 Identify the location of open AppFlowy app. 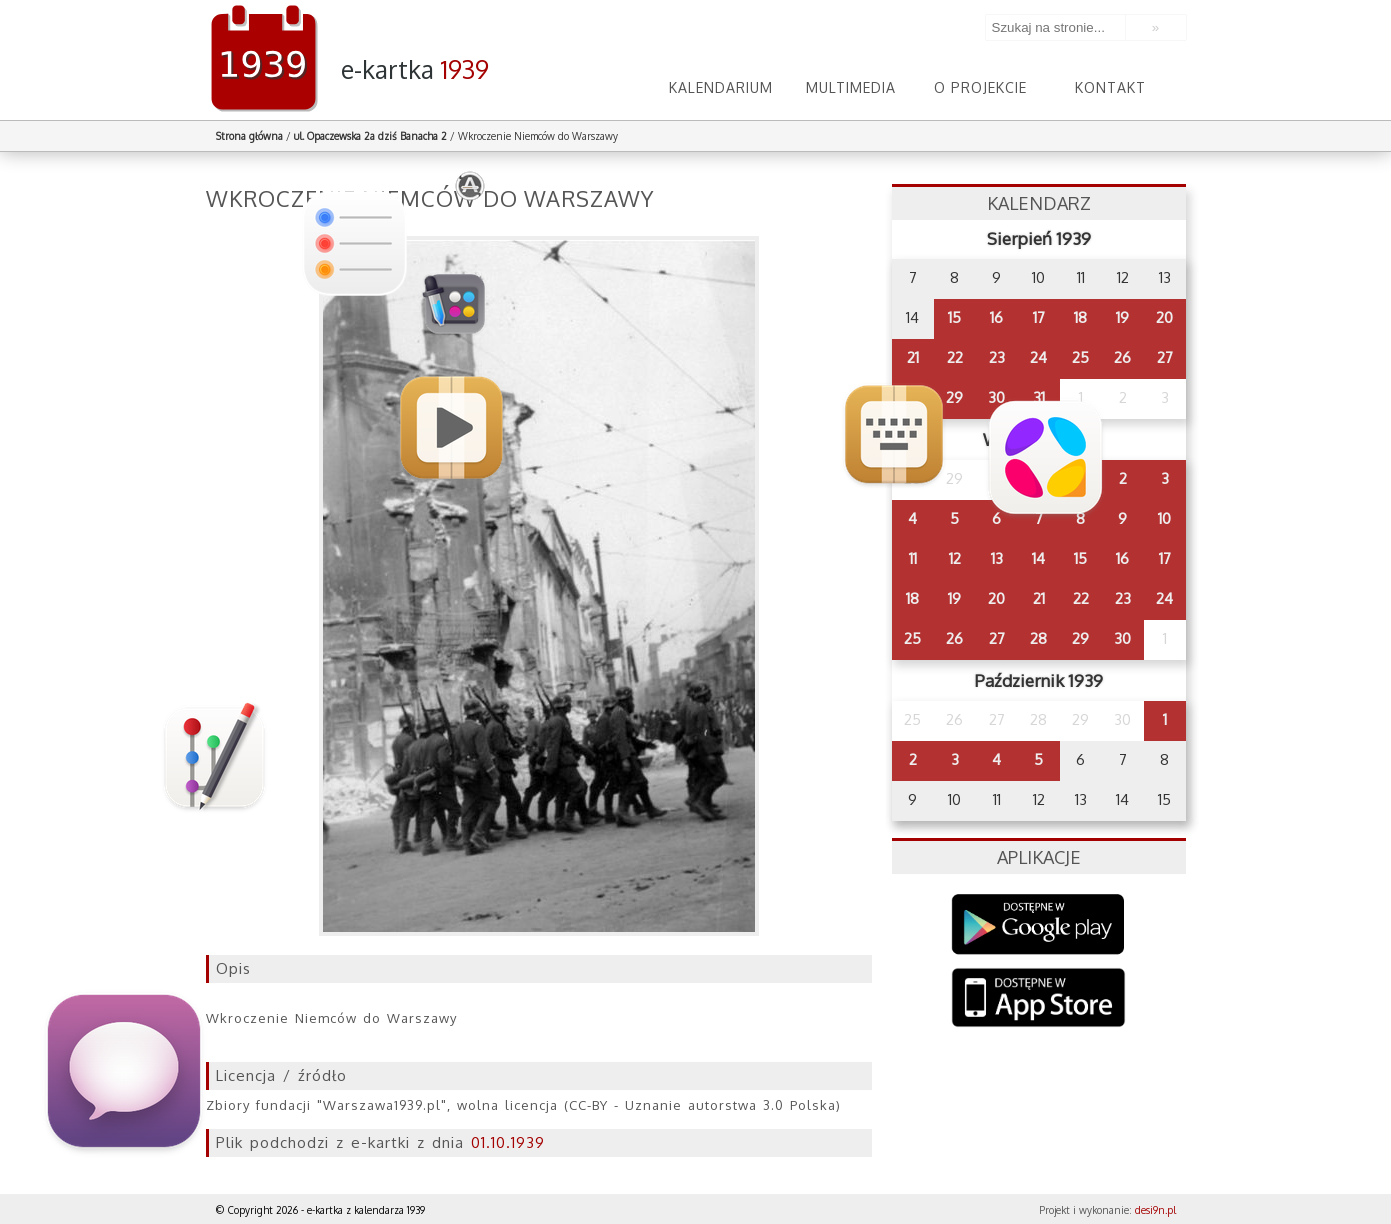
(1045, 457).